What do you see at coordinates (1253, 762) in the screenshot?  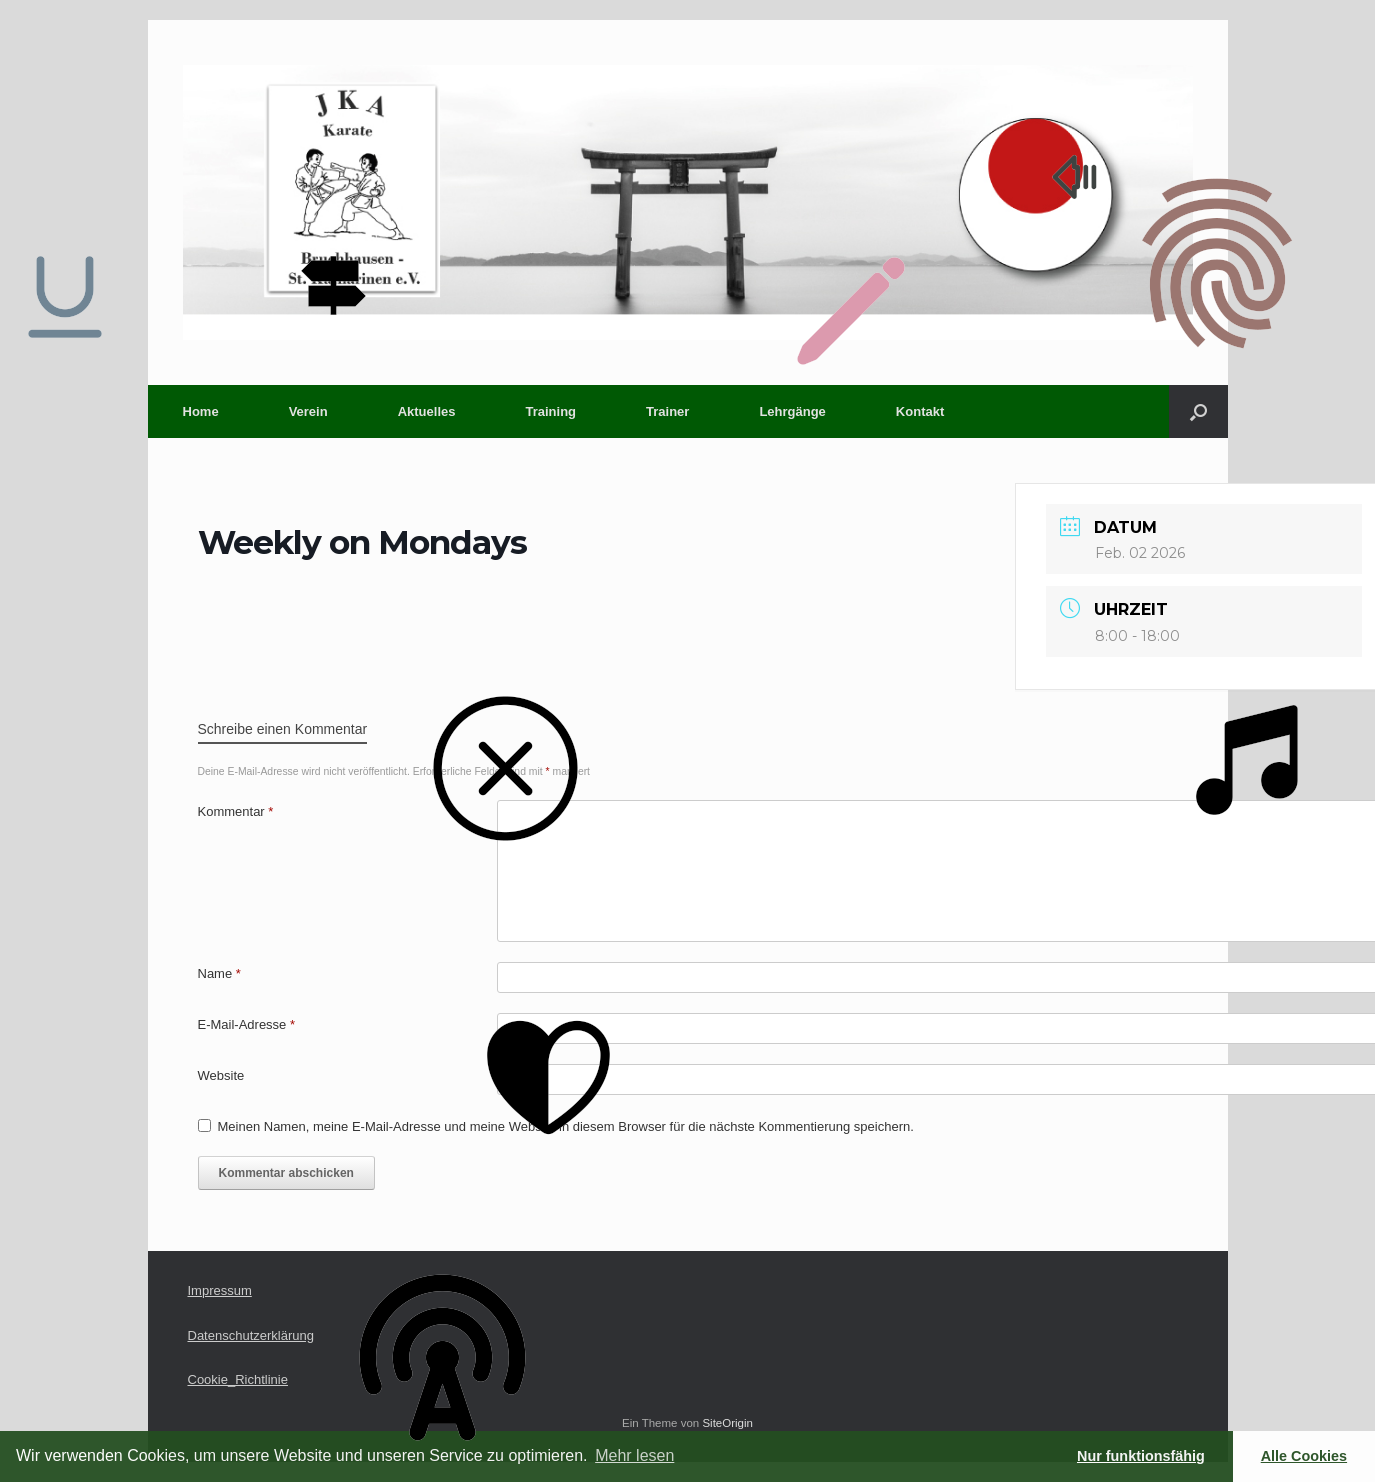 I see `access music or audio library` at bounding box center [1253, 762].